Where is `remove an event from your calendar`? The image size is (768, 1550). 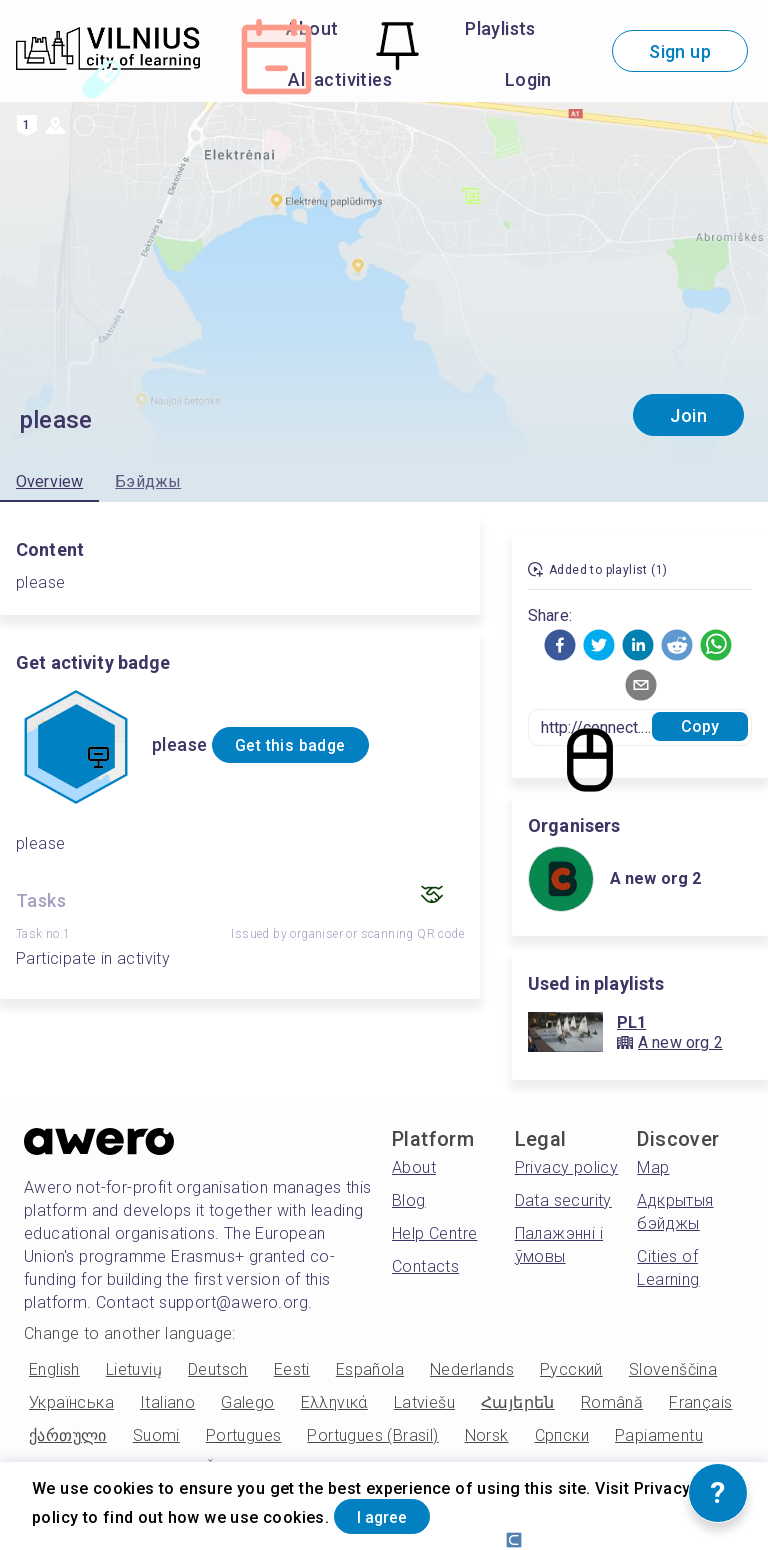 remove an event from your calendar is located at coordinates (276, 59).